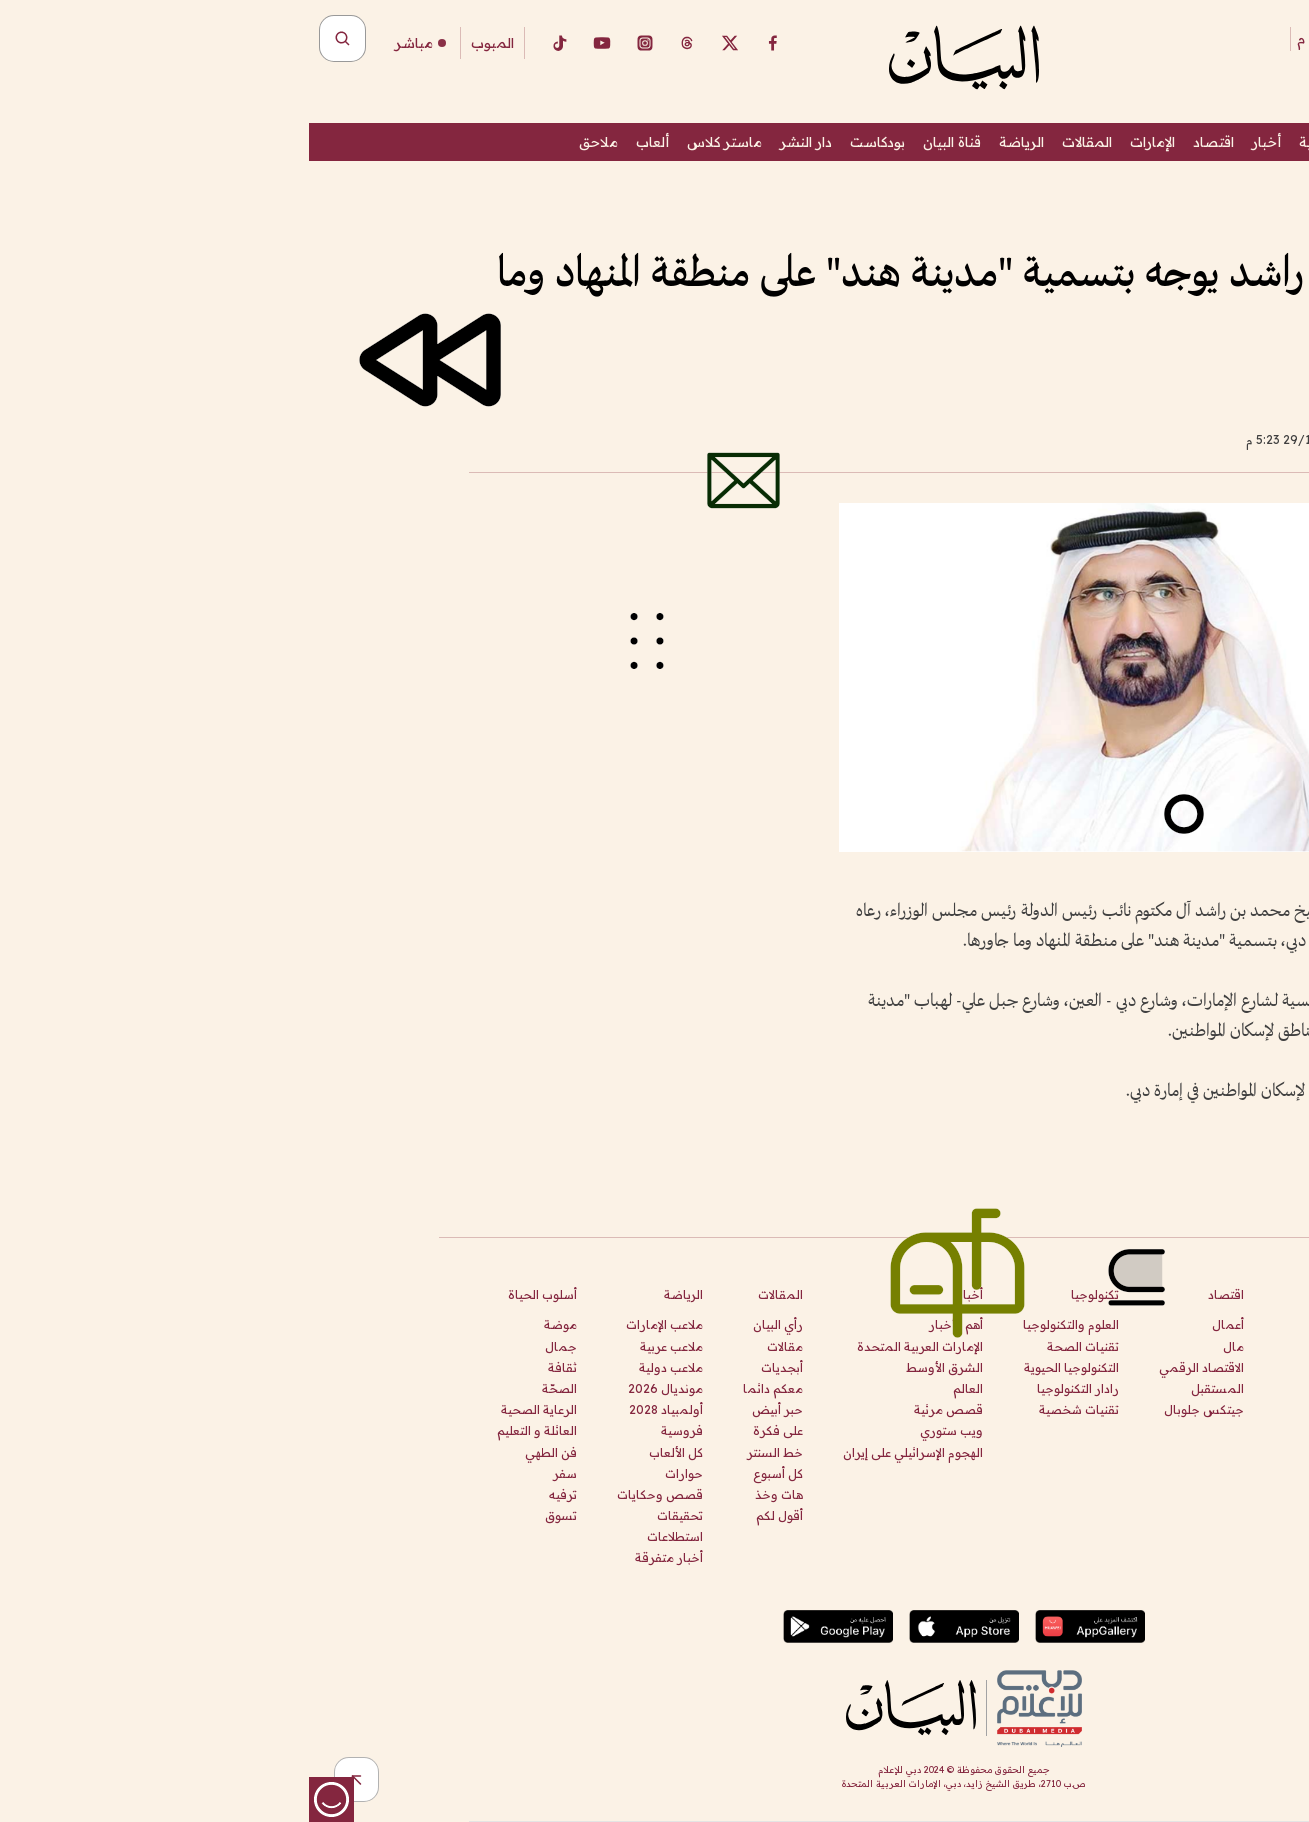  Describe the element at coordinates (647, 641) in the screenshot. I see `drag to reorder items` at that location.